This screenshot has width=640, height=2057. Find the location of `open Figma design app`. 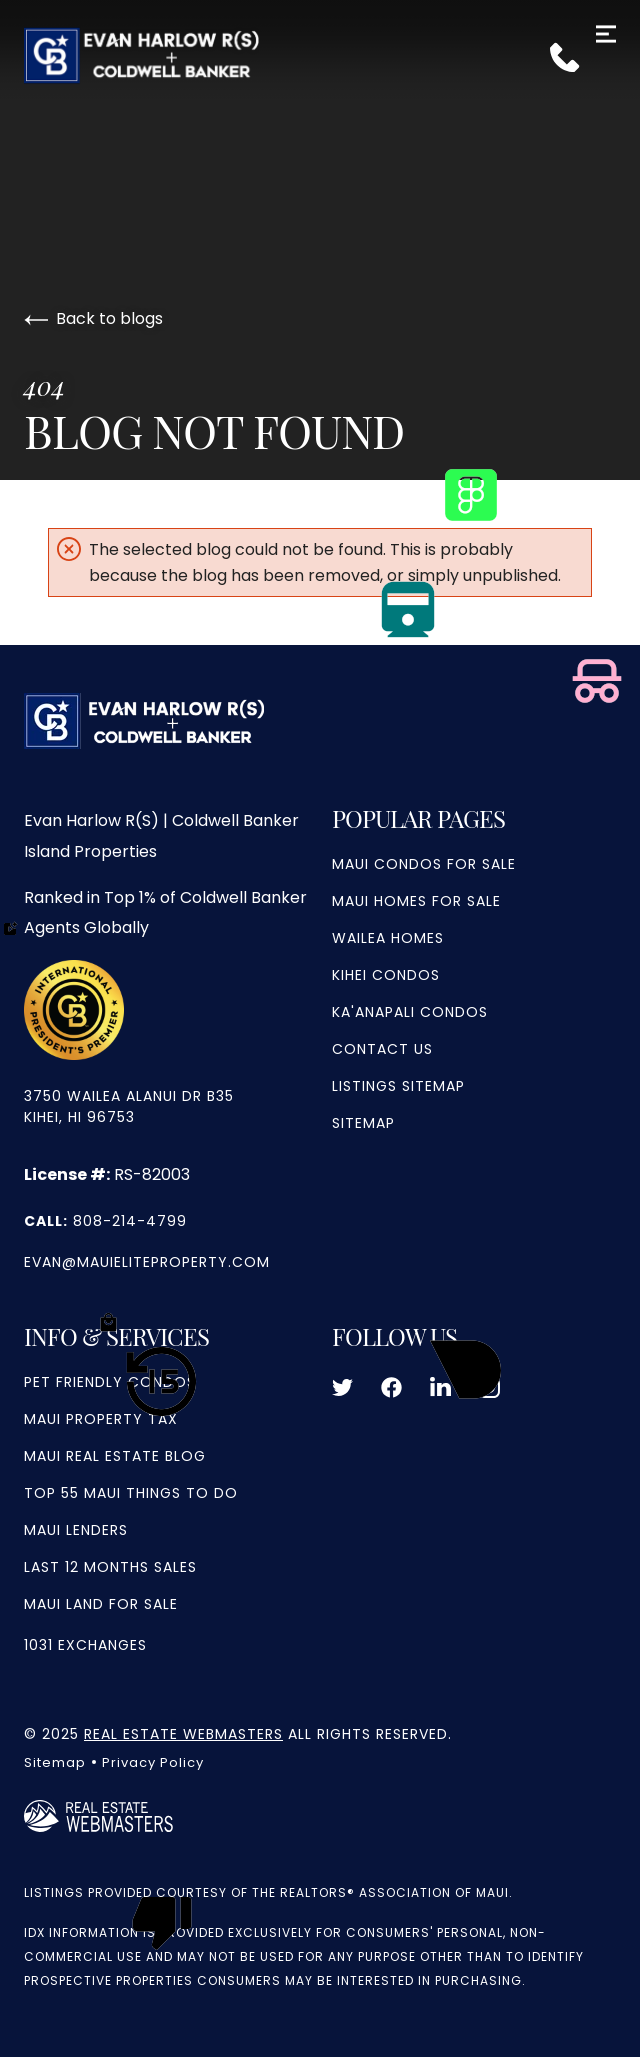

open Figma design app is located at coordinates (471, 495).